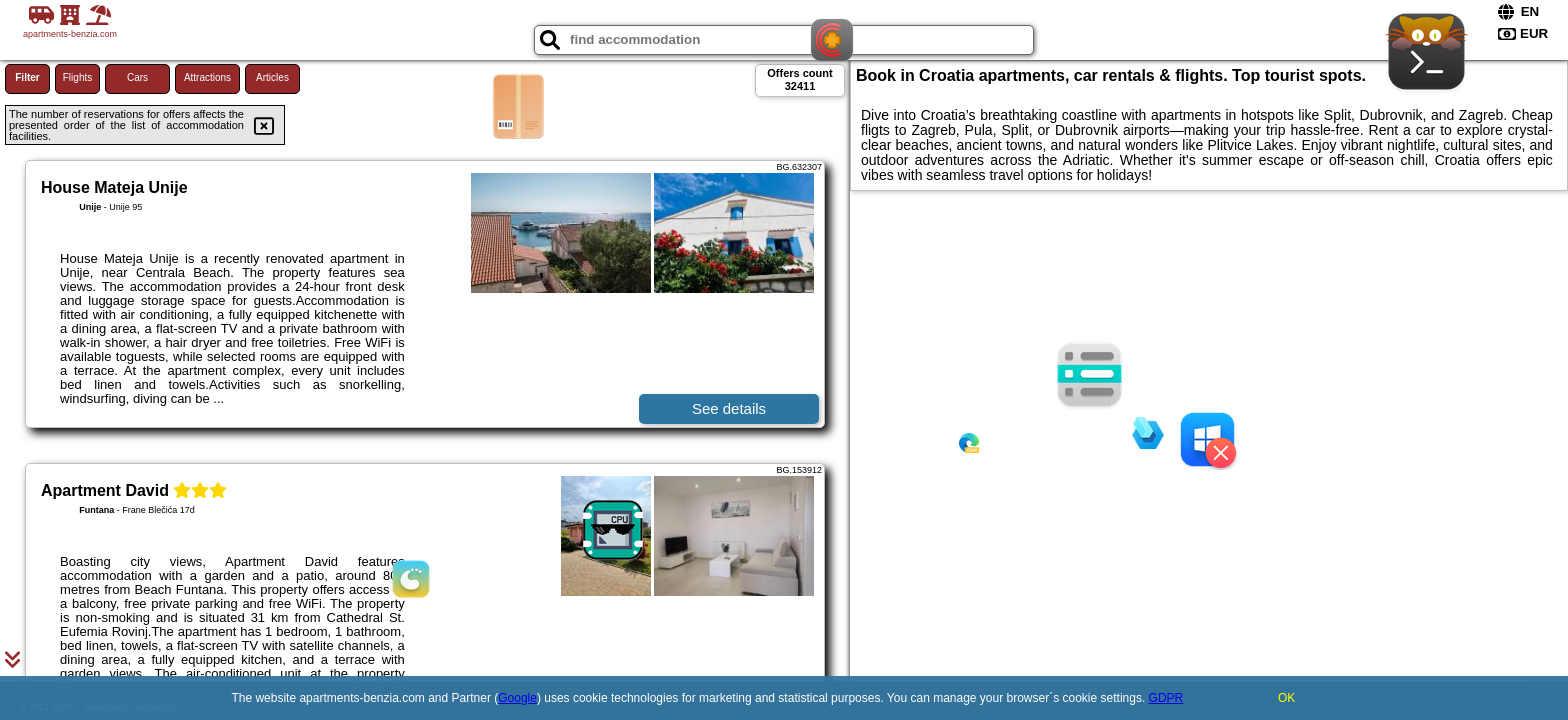 This screenshot has width=1568, height=720. I want to click on open package manager application, so click(518, 106).